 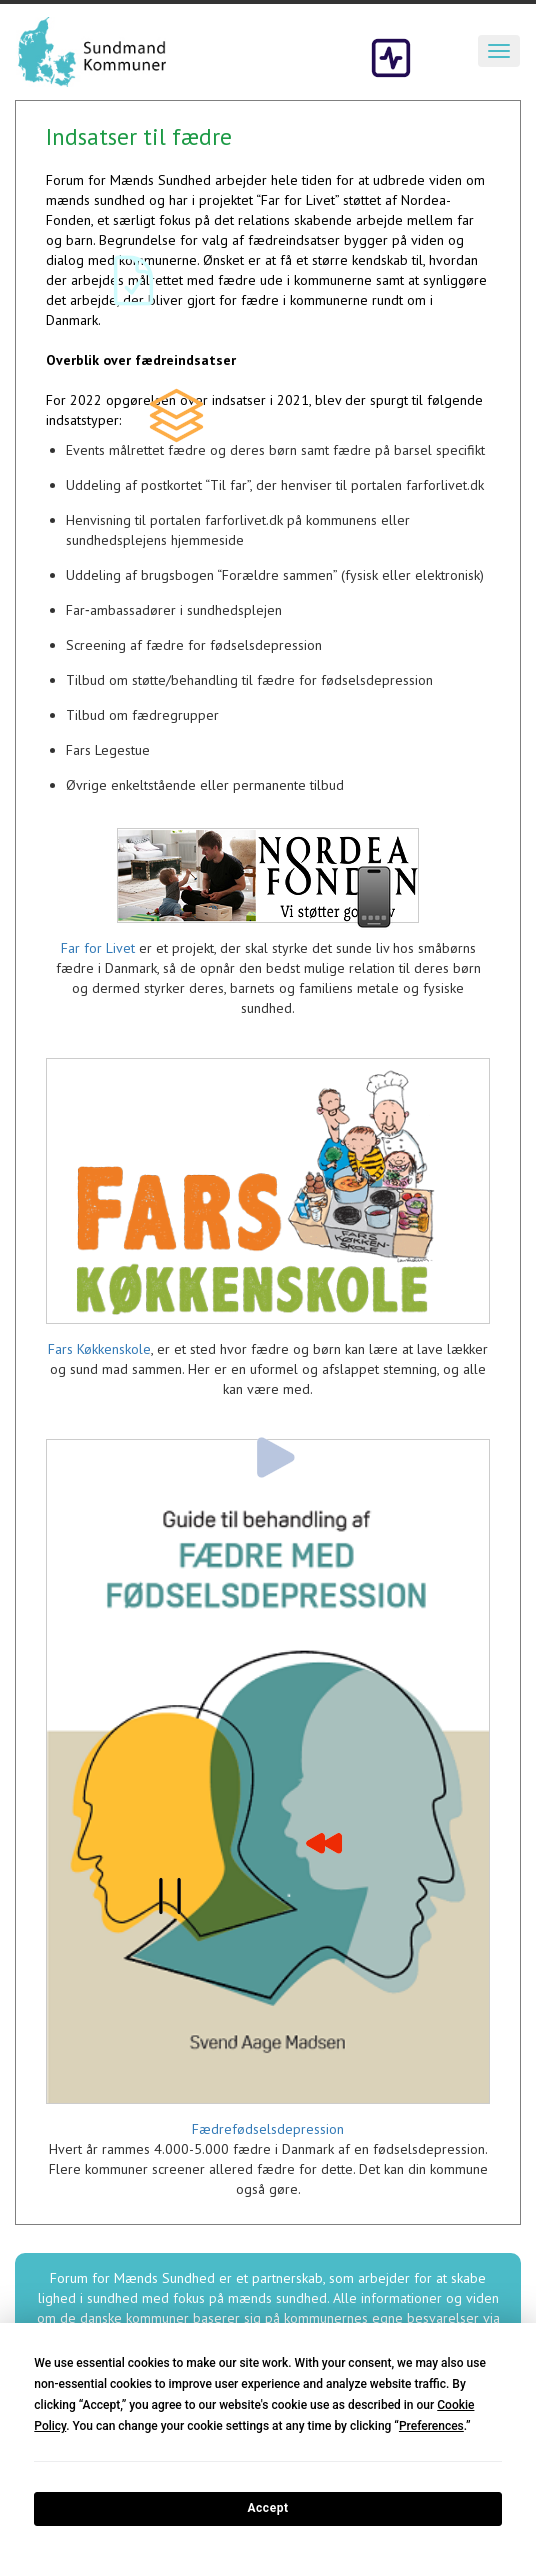 What do you see at coordinates (275, 1457) in the screenshot?
I see `play media or video content` at bounding box center [275, 1457].